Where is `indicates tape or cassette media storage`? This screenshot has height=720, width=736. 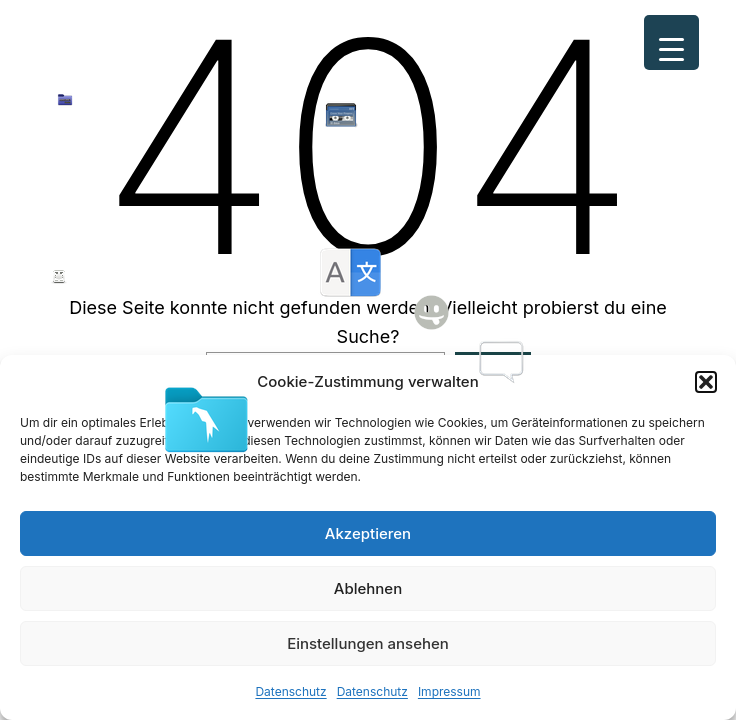
indicates tape or cassette media storage is located at coordinates (341, 116).